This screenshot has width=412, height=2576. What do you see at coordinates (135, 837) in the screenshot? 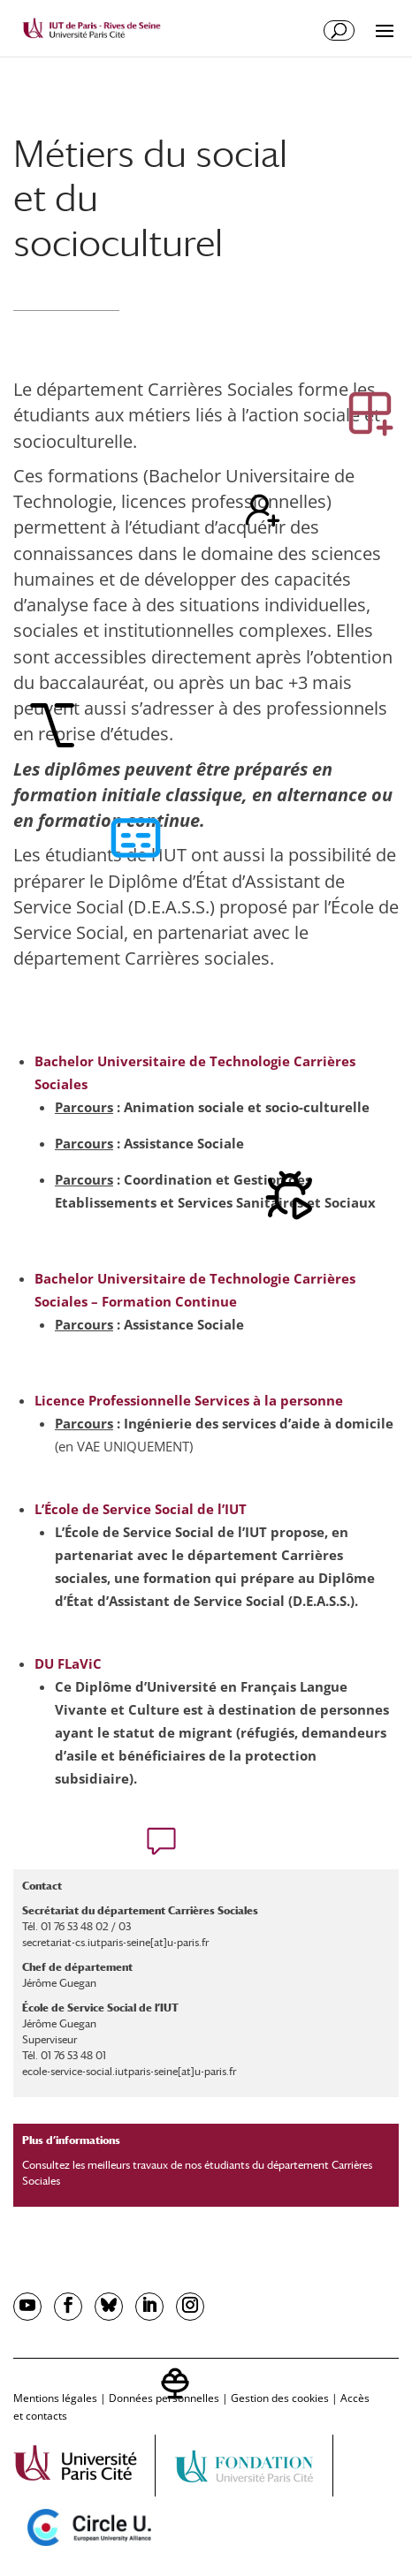
I see `enable closed captions or subtitles` at bounding box center [135, 837].